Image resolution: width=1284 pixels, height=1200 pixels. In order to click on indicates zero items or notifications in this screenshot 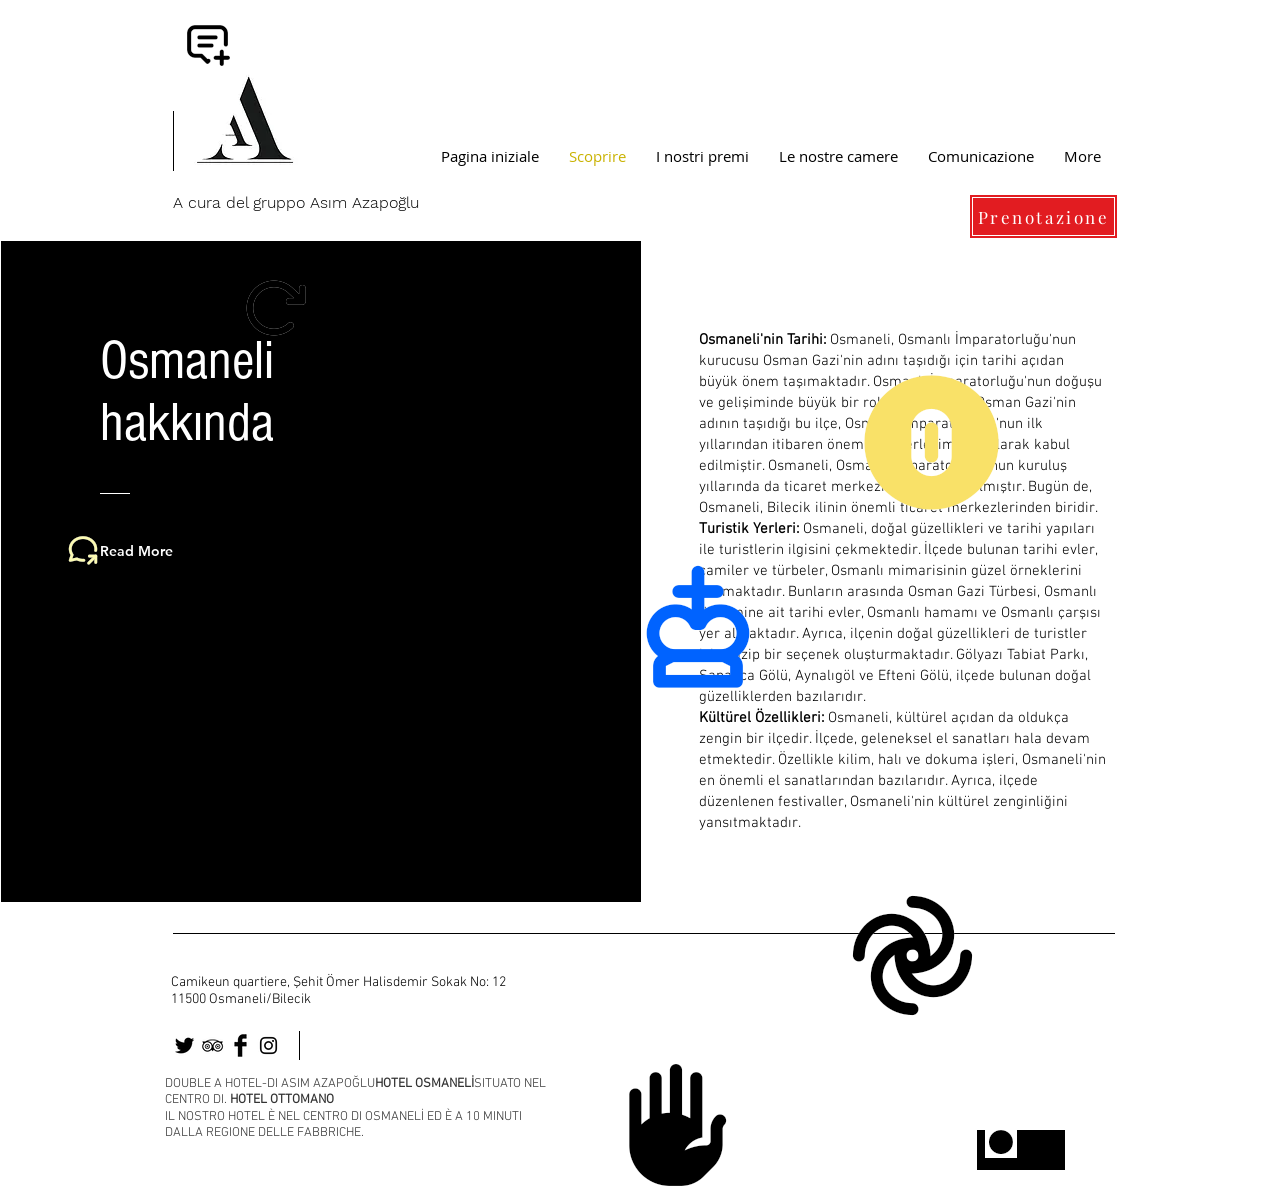, I will do `click(931, 442)`.